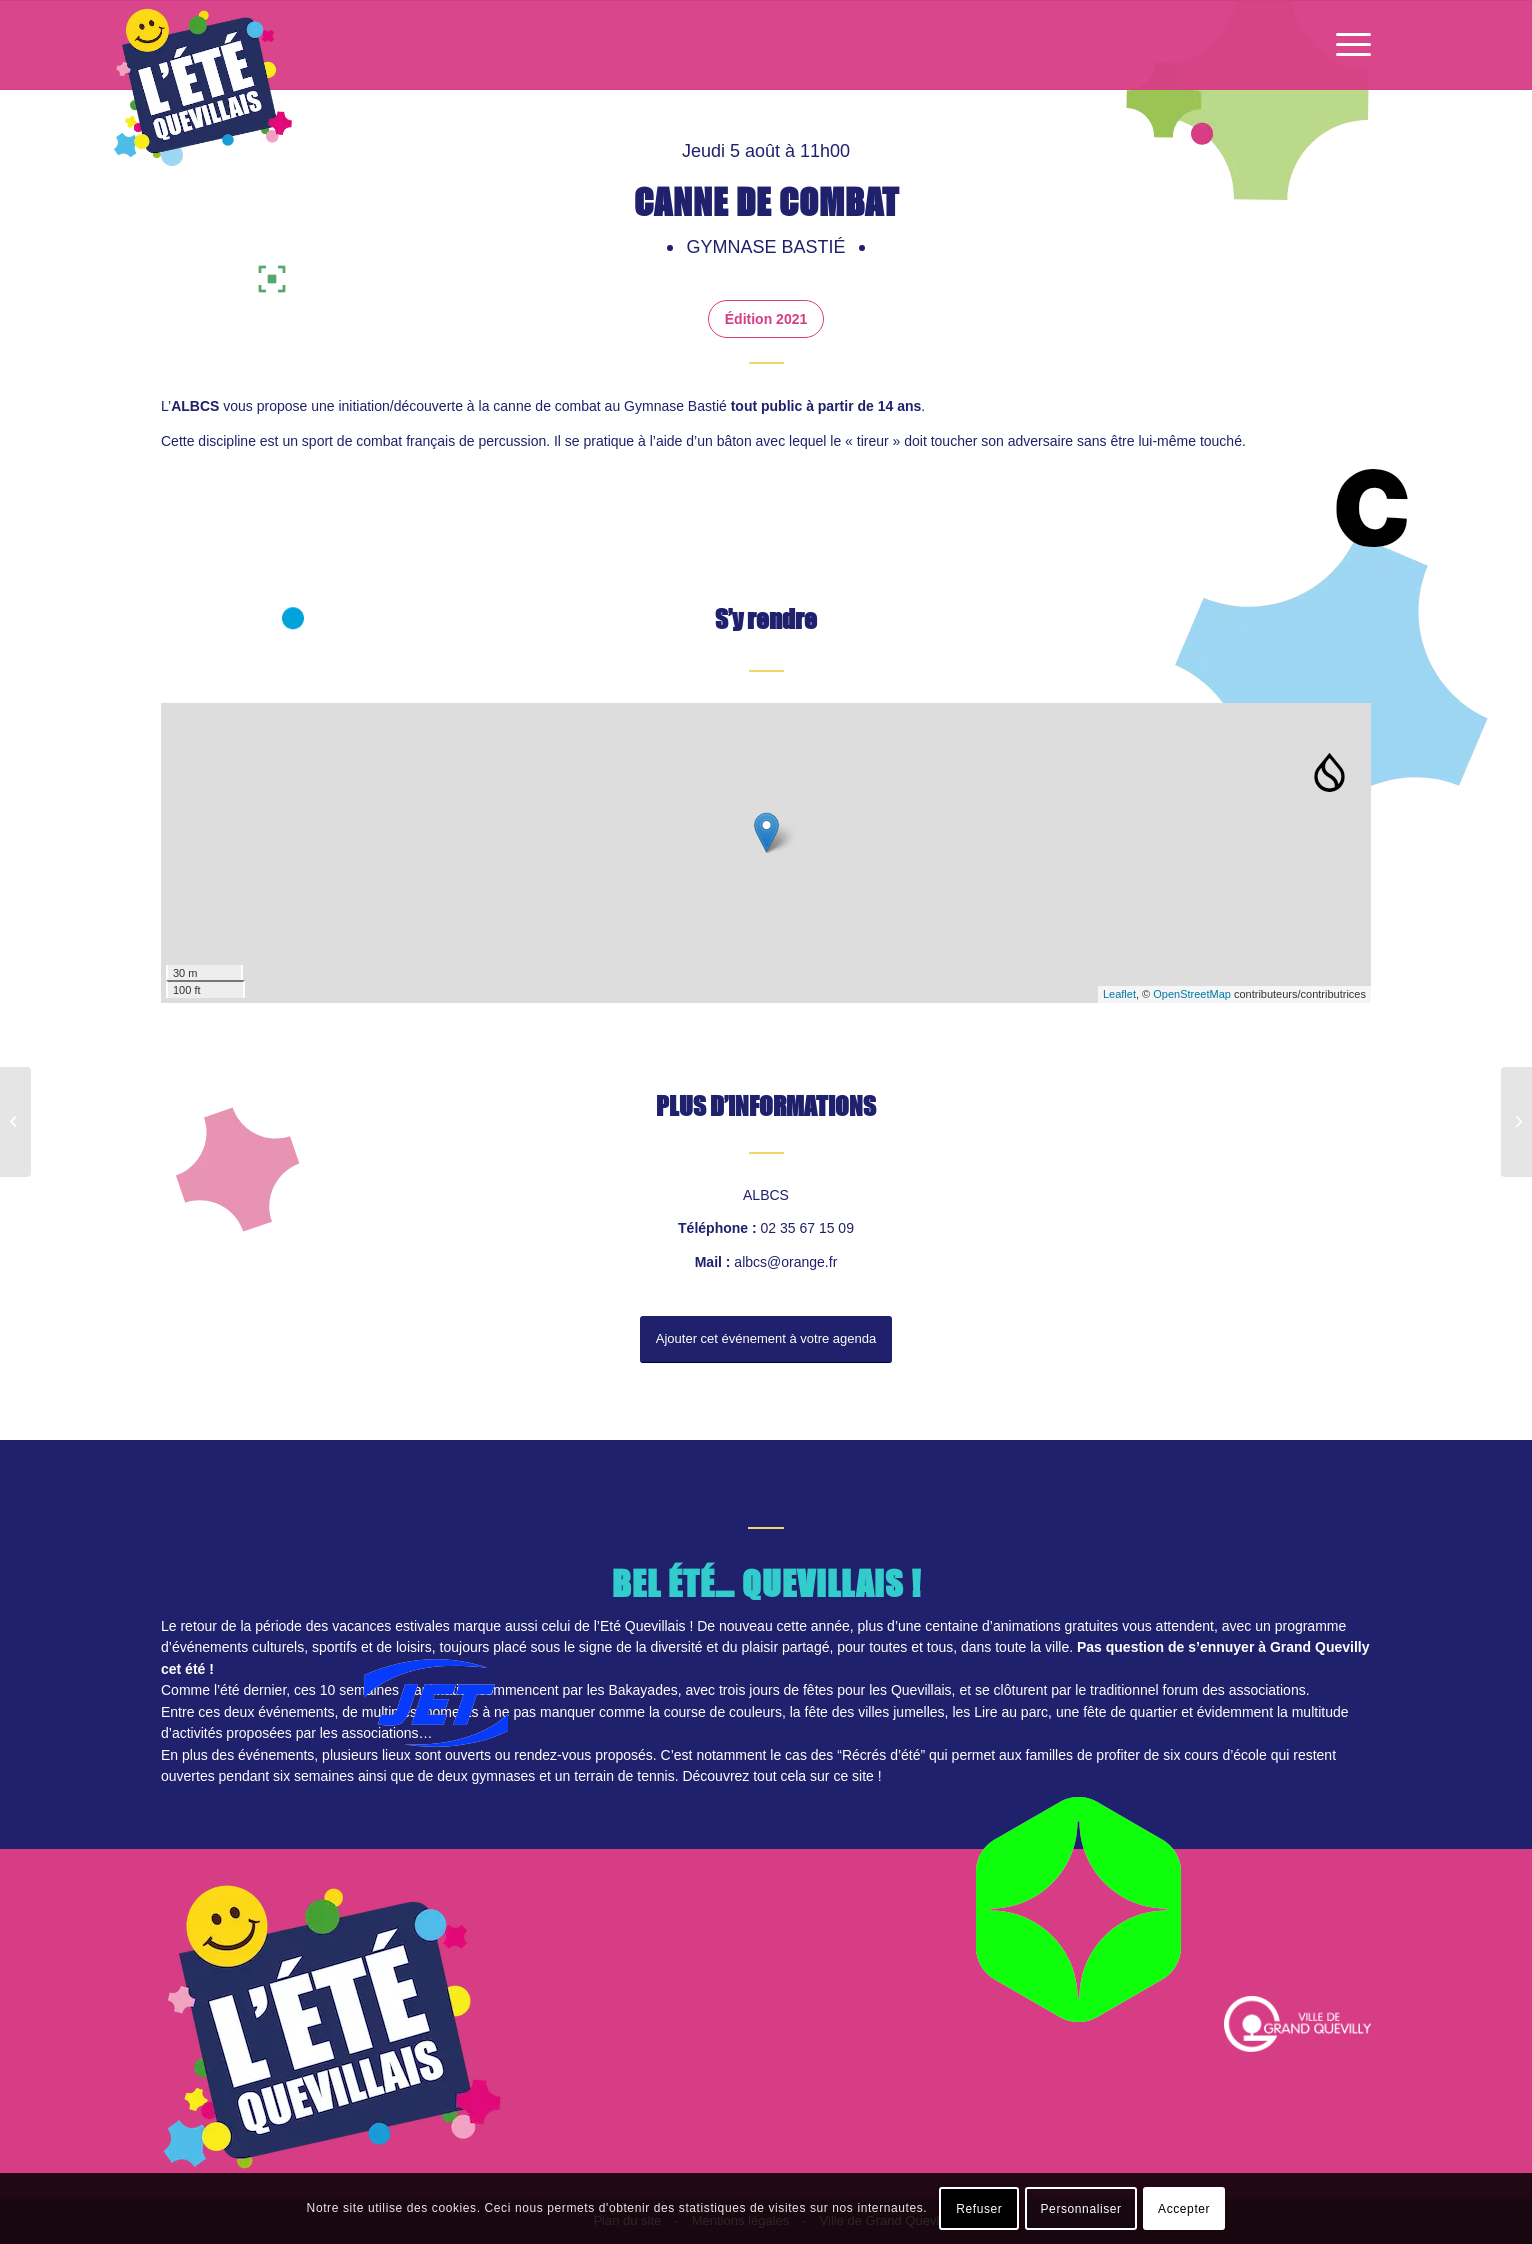 This screenshot has width=1532, height=2244. Describe the element at coordinates (436, 1703) in the screenshot. I see `jet.com logo` at that location.